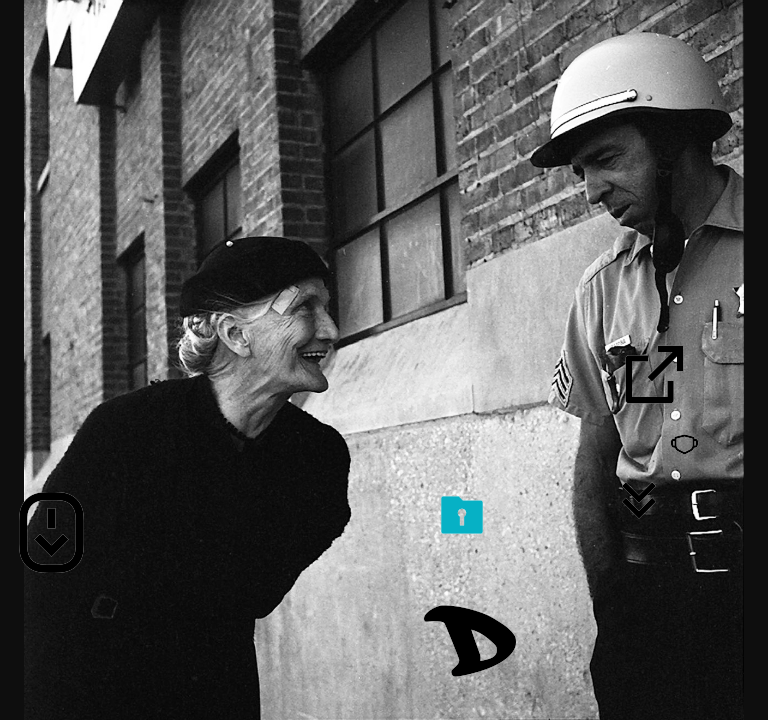  I want to click on scroll down to see more content, so click(639, 499).